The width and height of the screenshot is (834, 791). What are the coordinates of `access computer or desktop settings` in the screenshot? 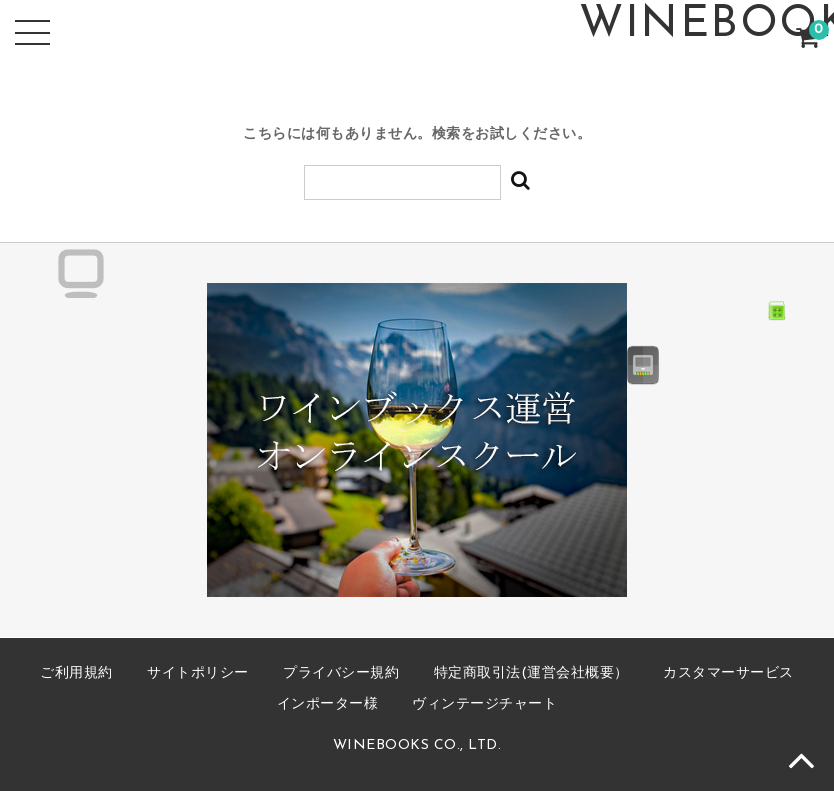 It's located at (81, 272).